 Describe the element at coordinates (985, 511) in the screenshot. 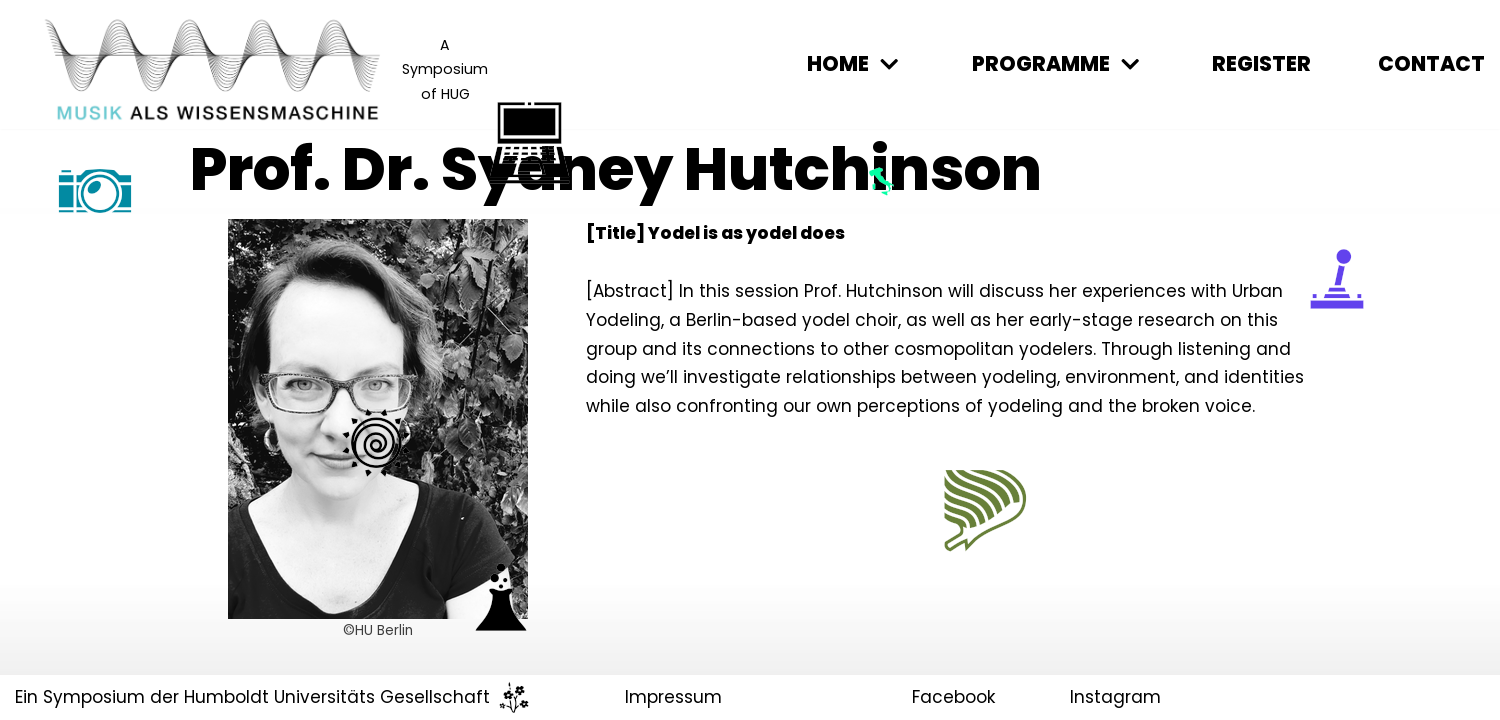

I see `activate wave attack ability` at that location.